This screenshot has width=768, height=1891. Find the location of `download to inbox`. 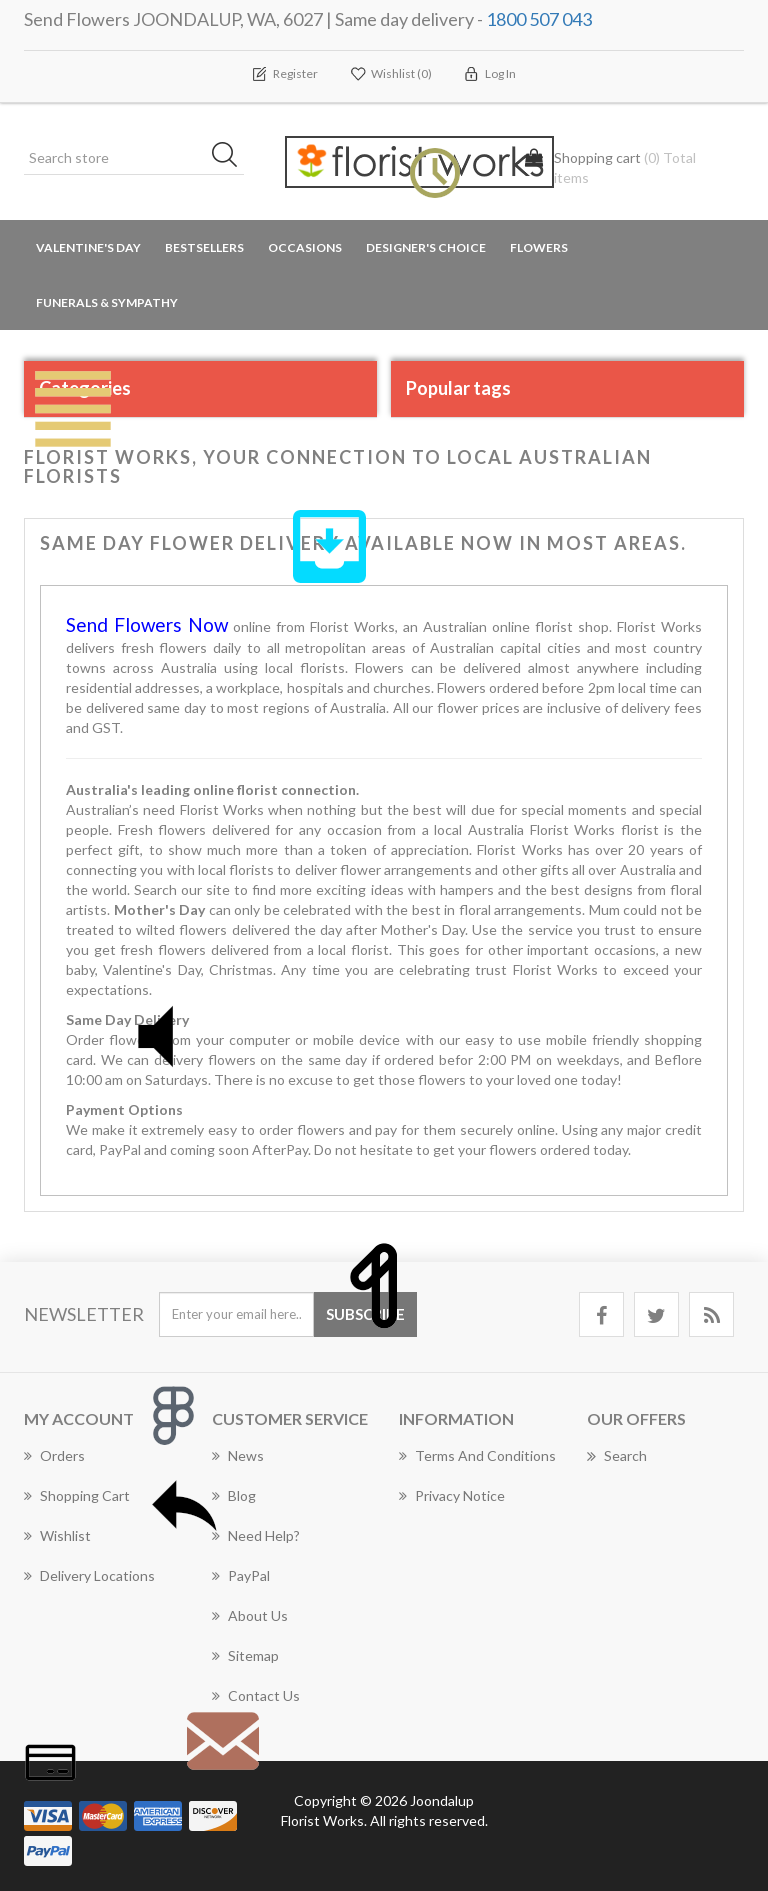

download to inbox is located at coordinates (329, 546).